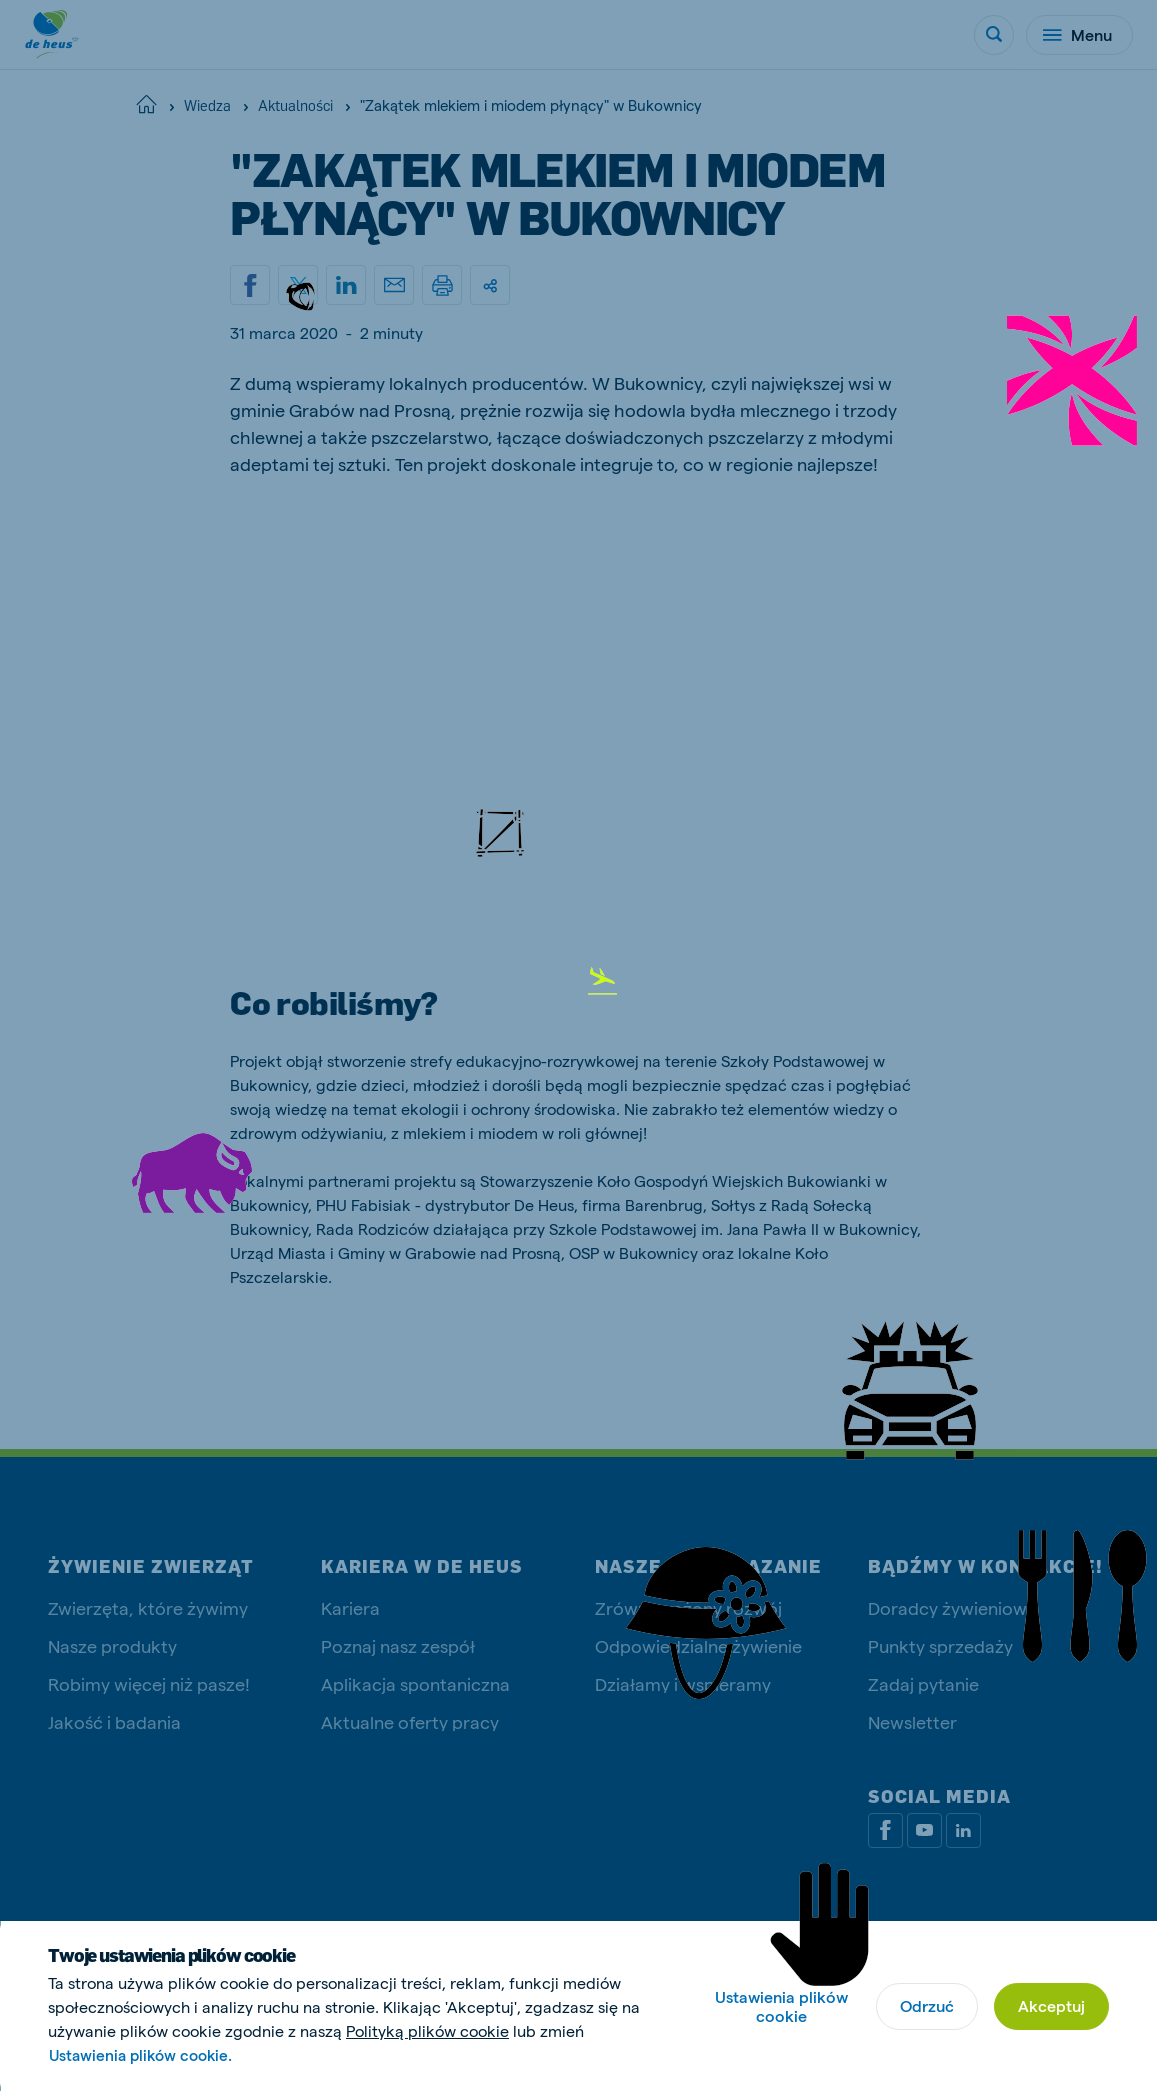 This screenshot has height=2091, width=1157. What do you see at coordinates (1072, 380) in the screenshot?
I see `indicates a special bonus or power-up effect` at bounding box center [1072, 380].